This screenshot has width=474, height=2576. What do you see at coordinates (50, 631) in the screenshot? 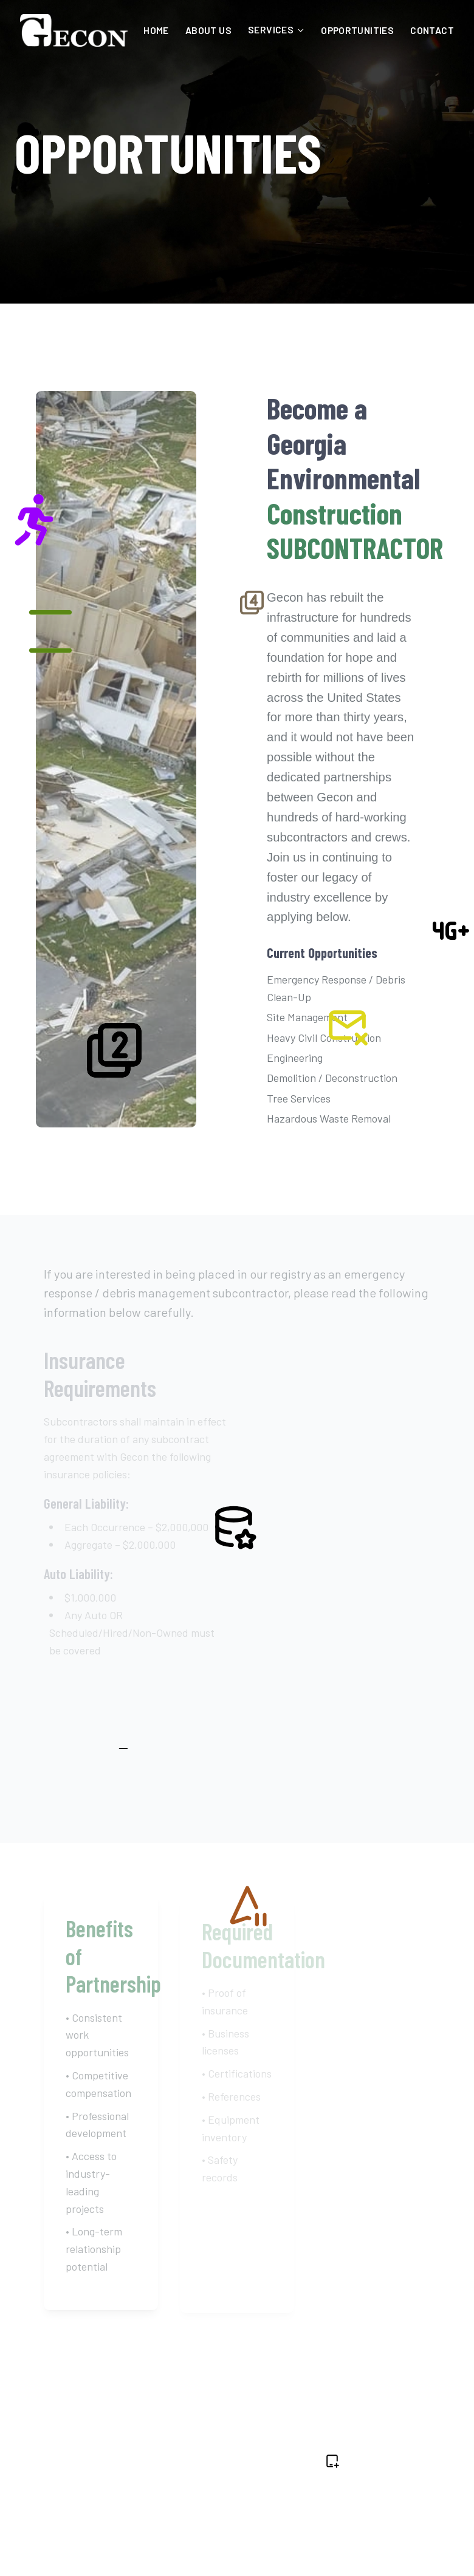
I see `switch to large or spacious list view` at bounding box center [50, 631].